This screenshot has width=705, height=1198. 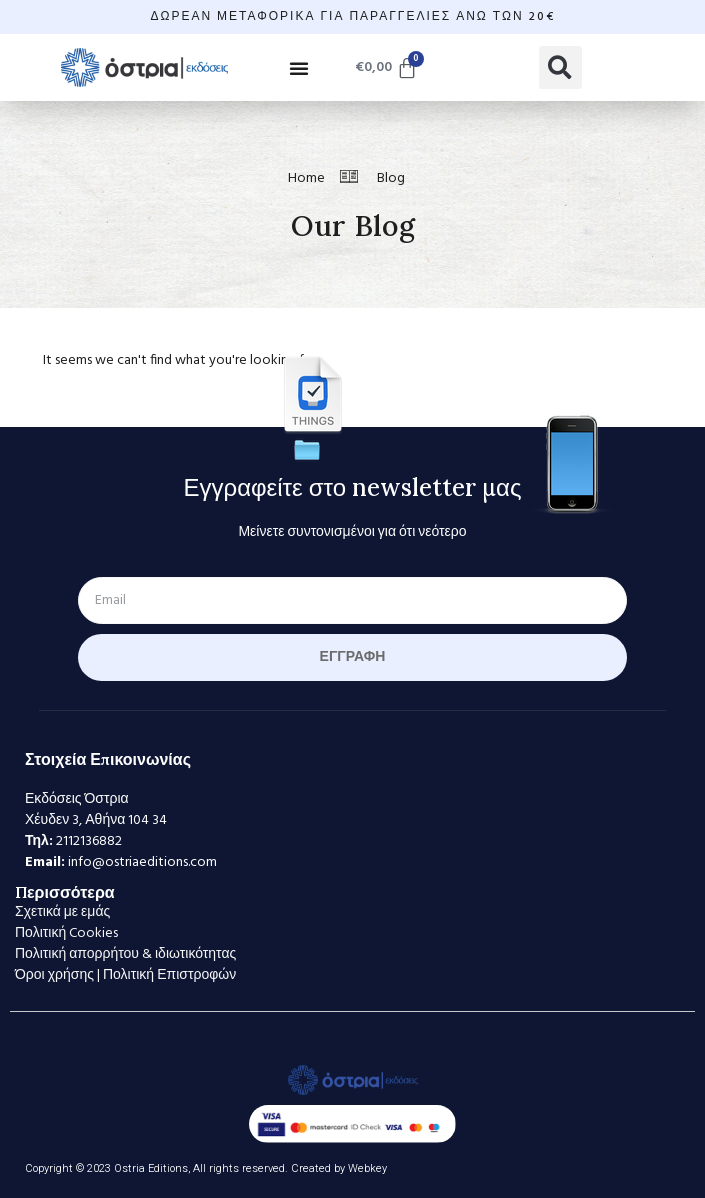 I want to click on things 3 database file or backup, so click(x=313, y=394).